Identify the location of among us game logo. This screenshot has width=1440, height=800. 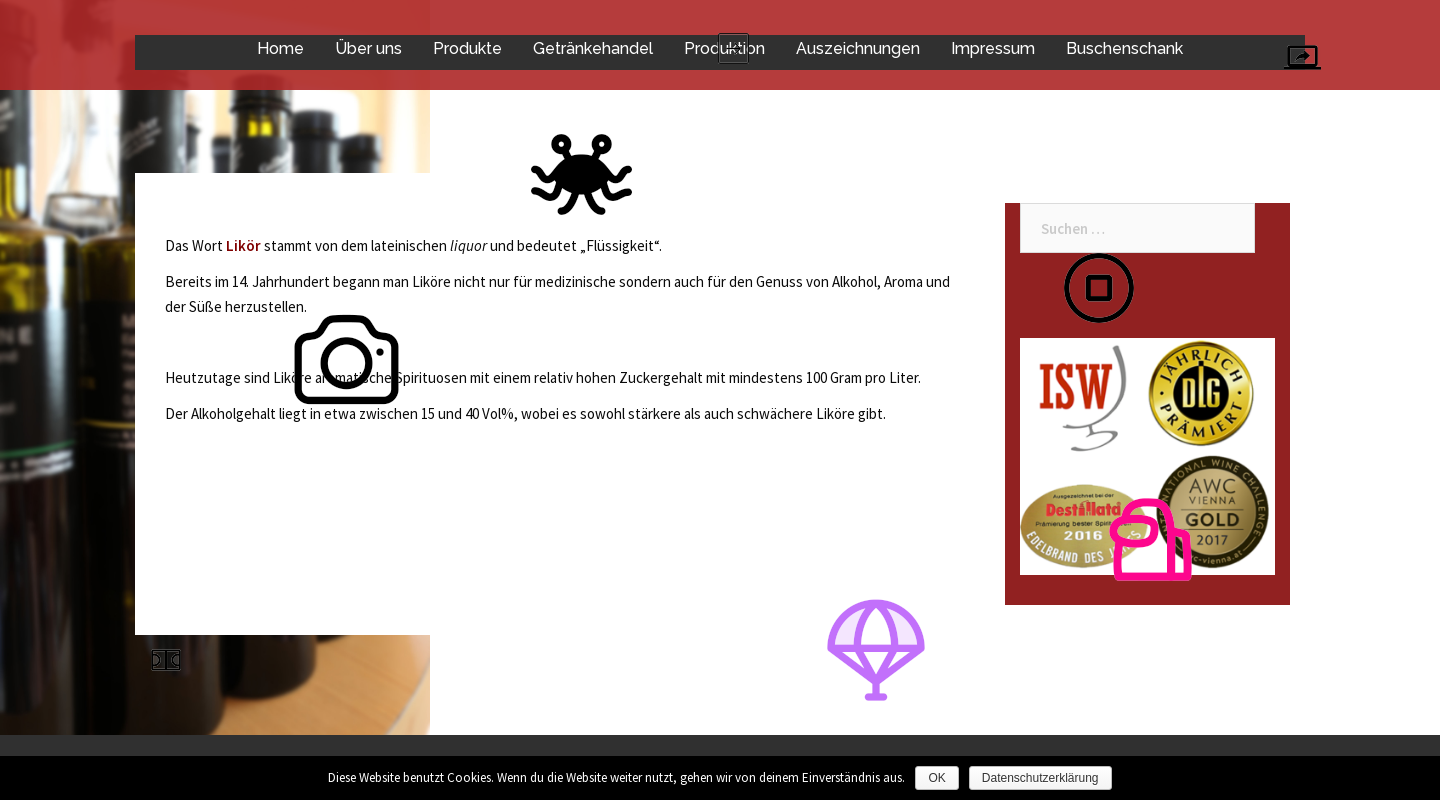
(1150, 539).